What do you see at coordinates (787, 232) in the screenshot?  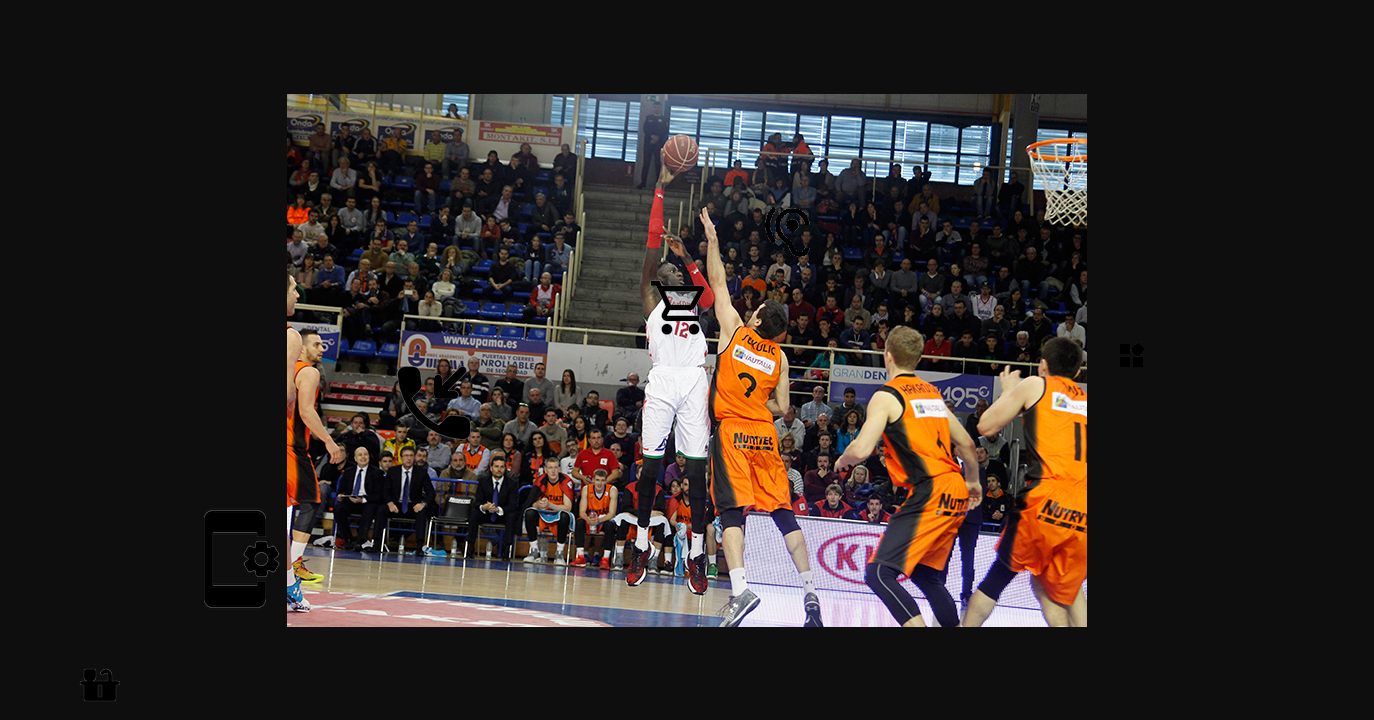 I see `access hearing or audio accessibility settings` at bounding box center [787, 232].